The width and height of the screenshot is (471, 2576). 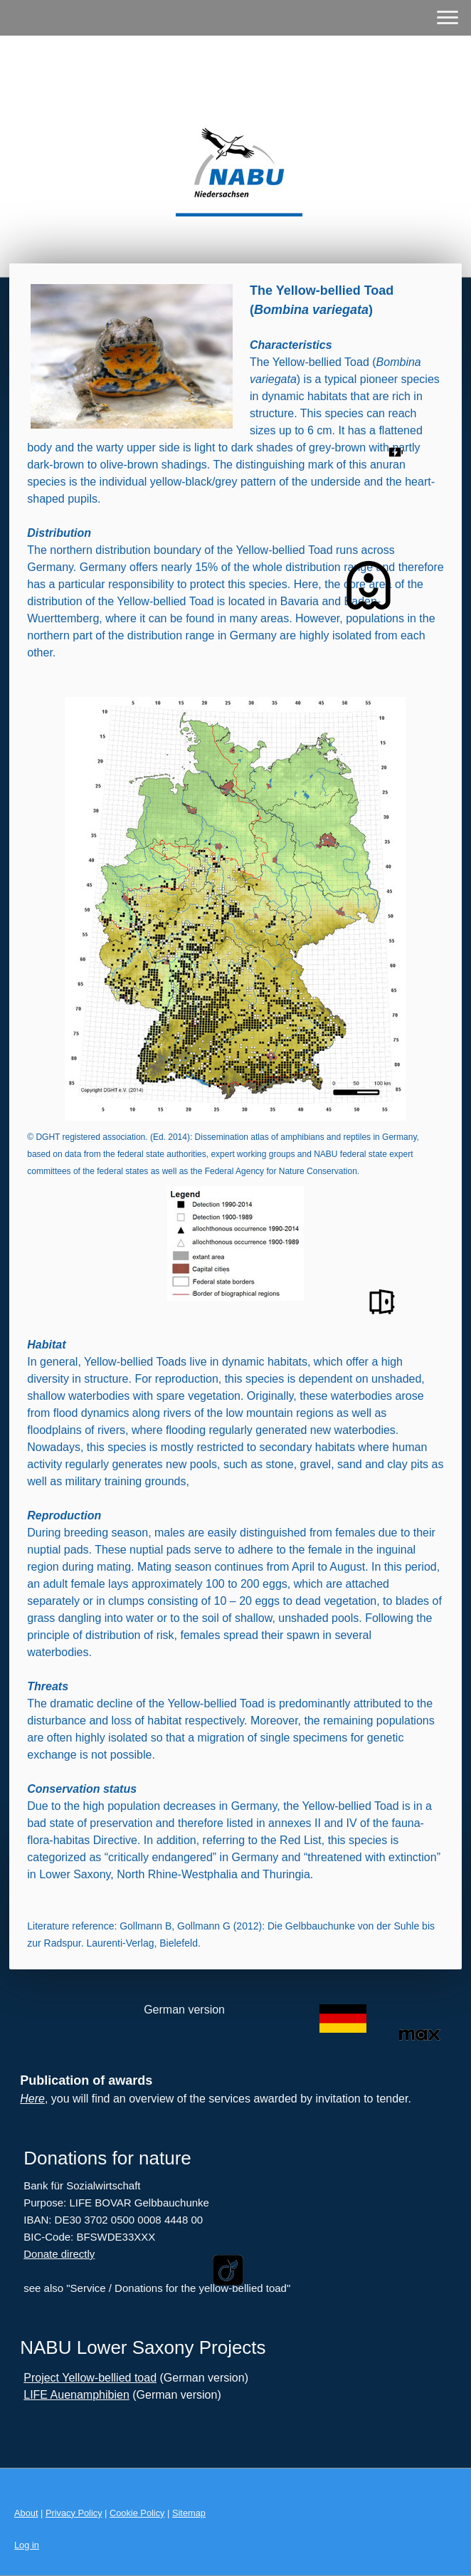 I want to click on access secure storage or vault, so click(x=381, y=1302).